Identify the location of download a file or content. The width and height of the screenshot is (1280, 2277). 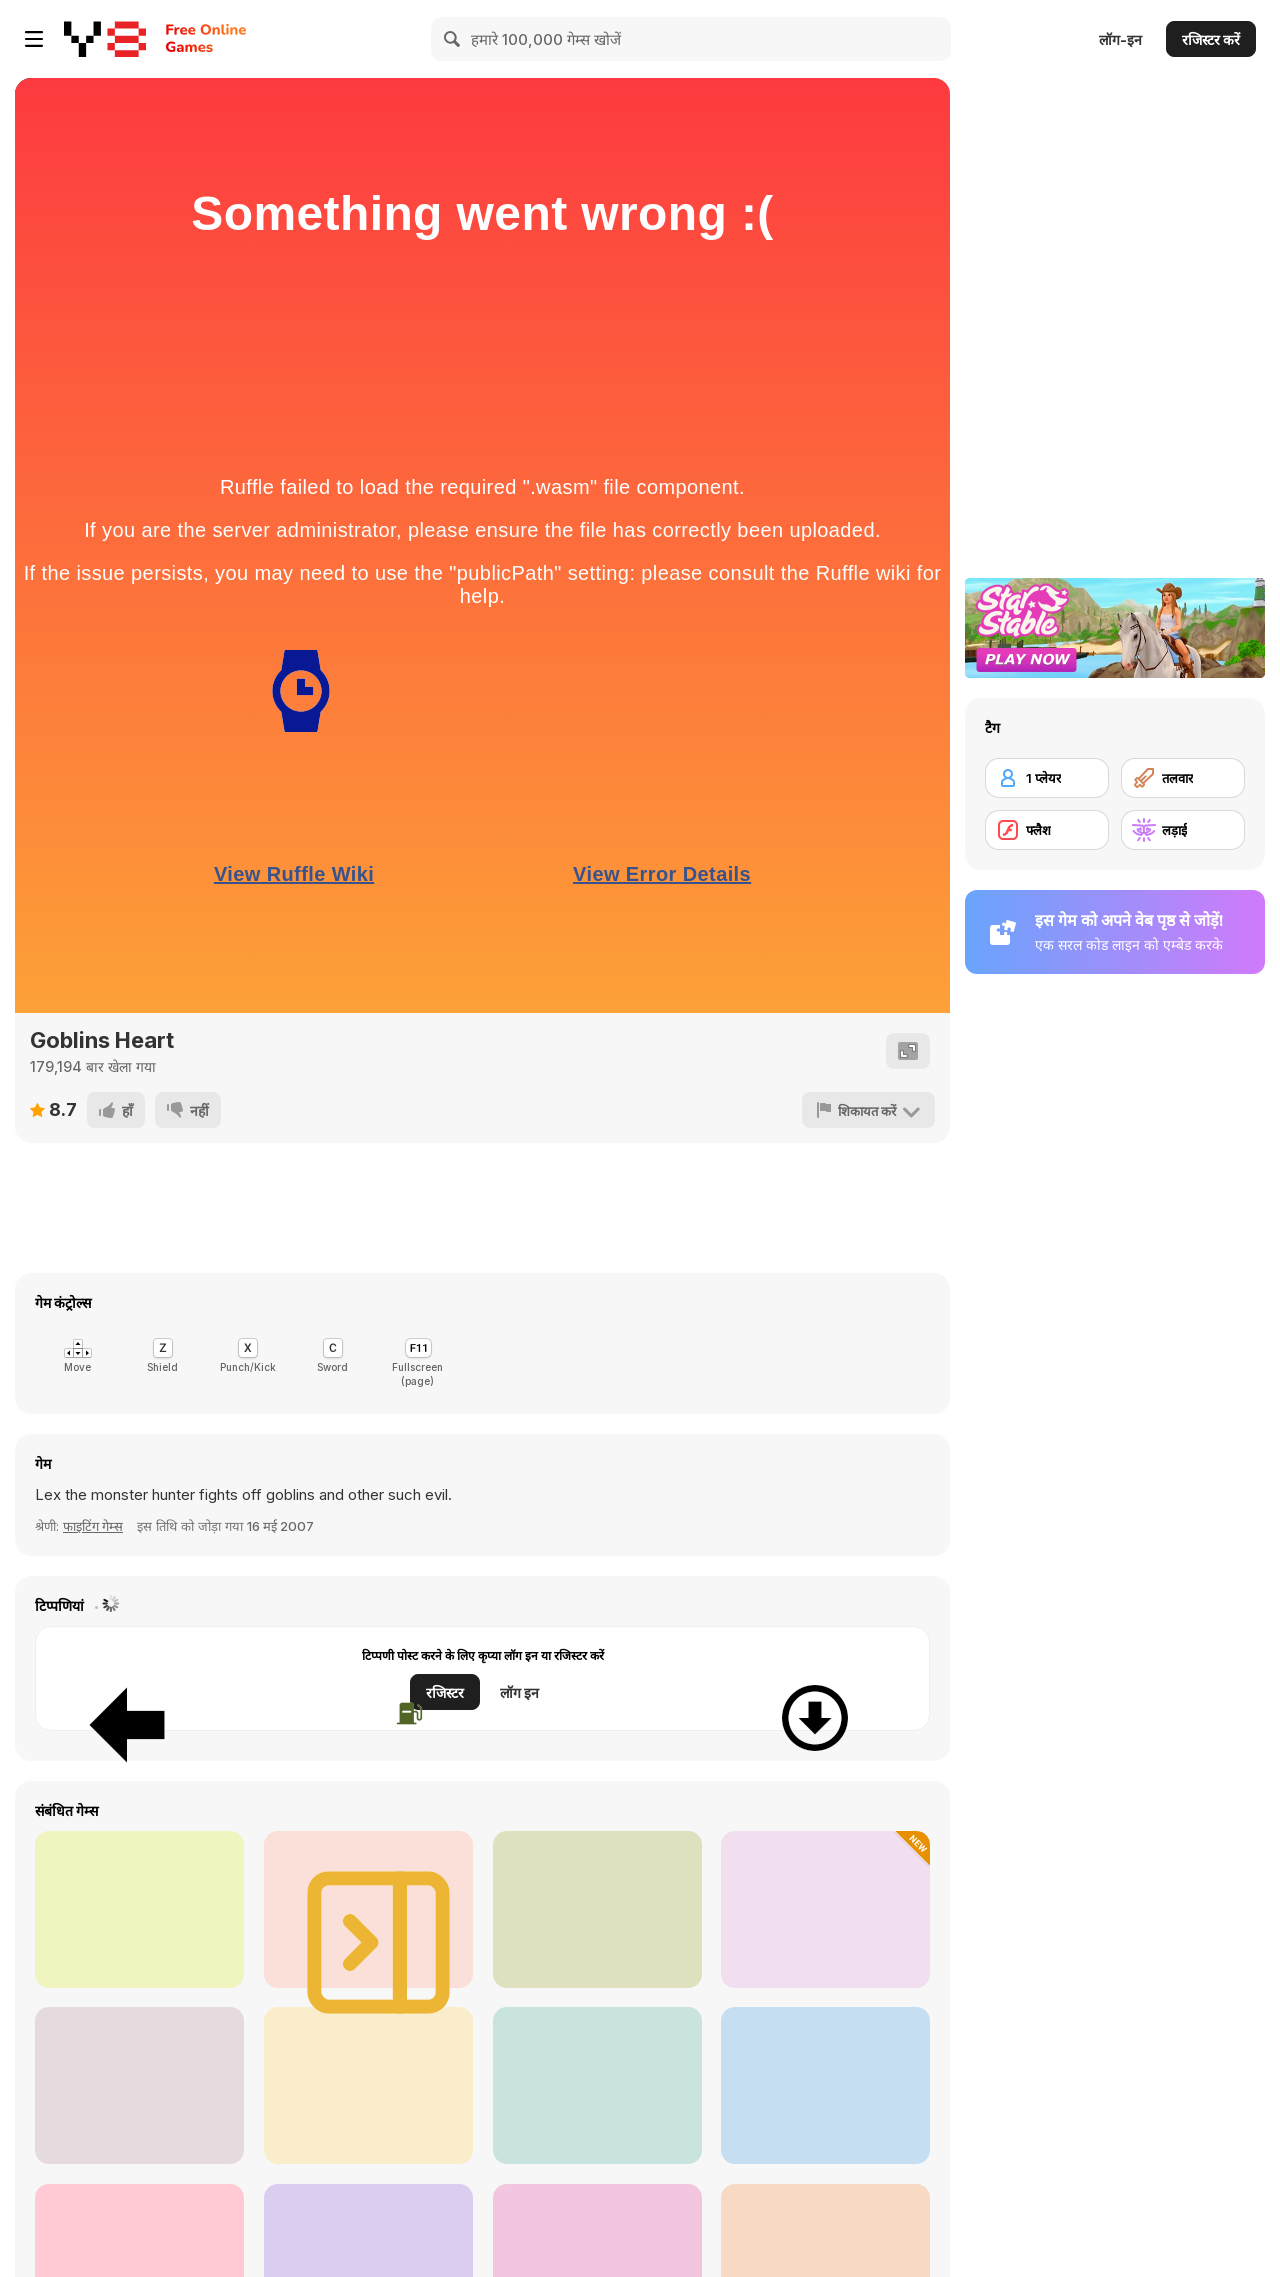
(815, 1718).